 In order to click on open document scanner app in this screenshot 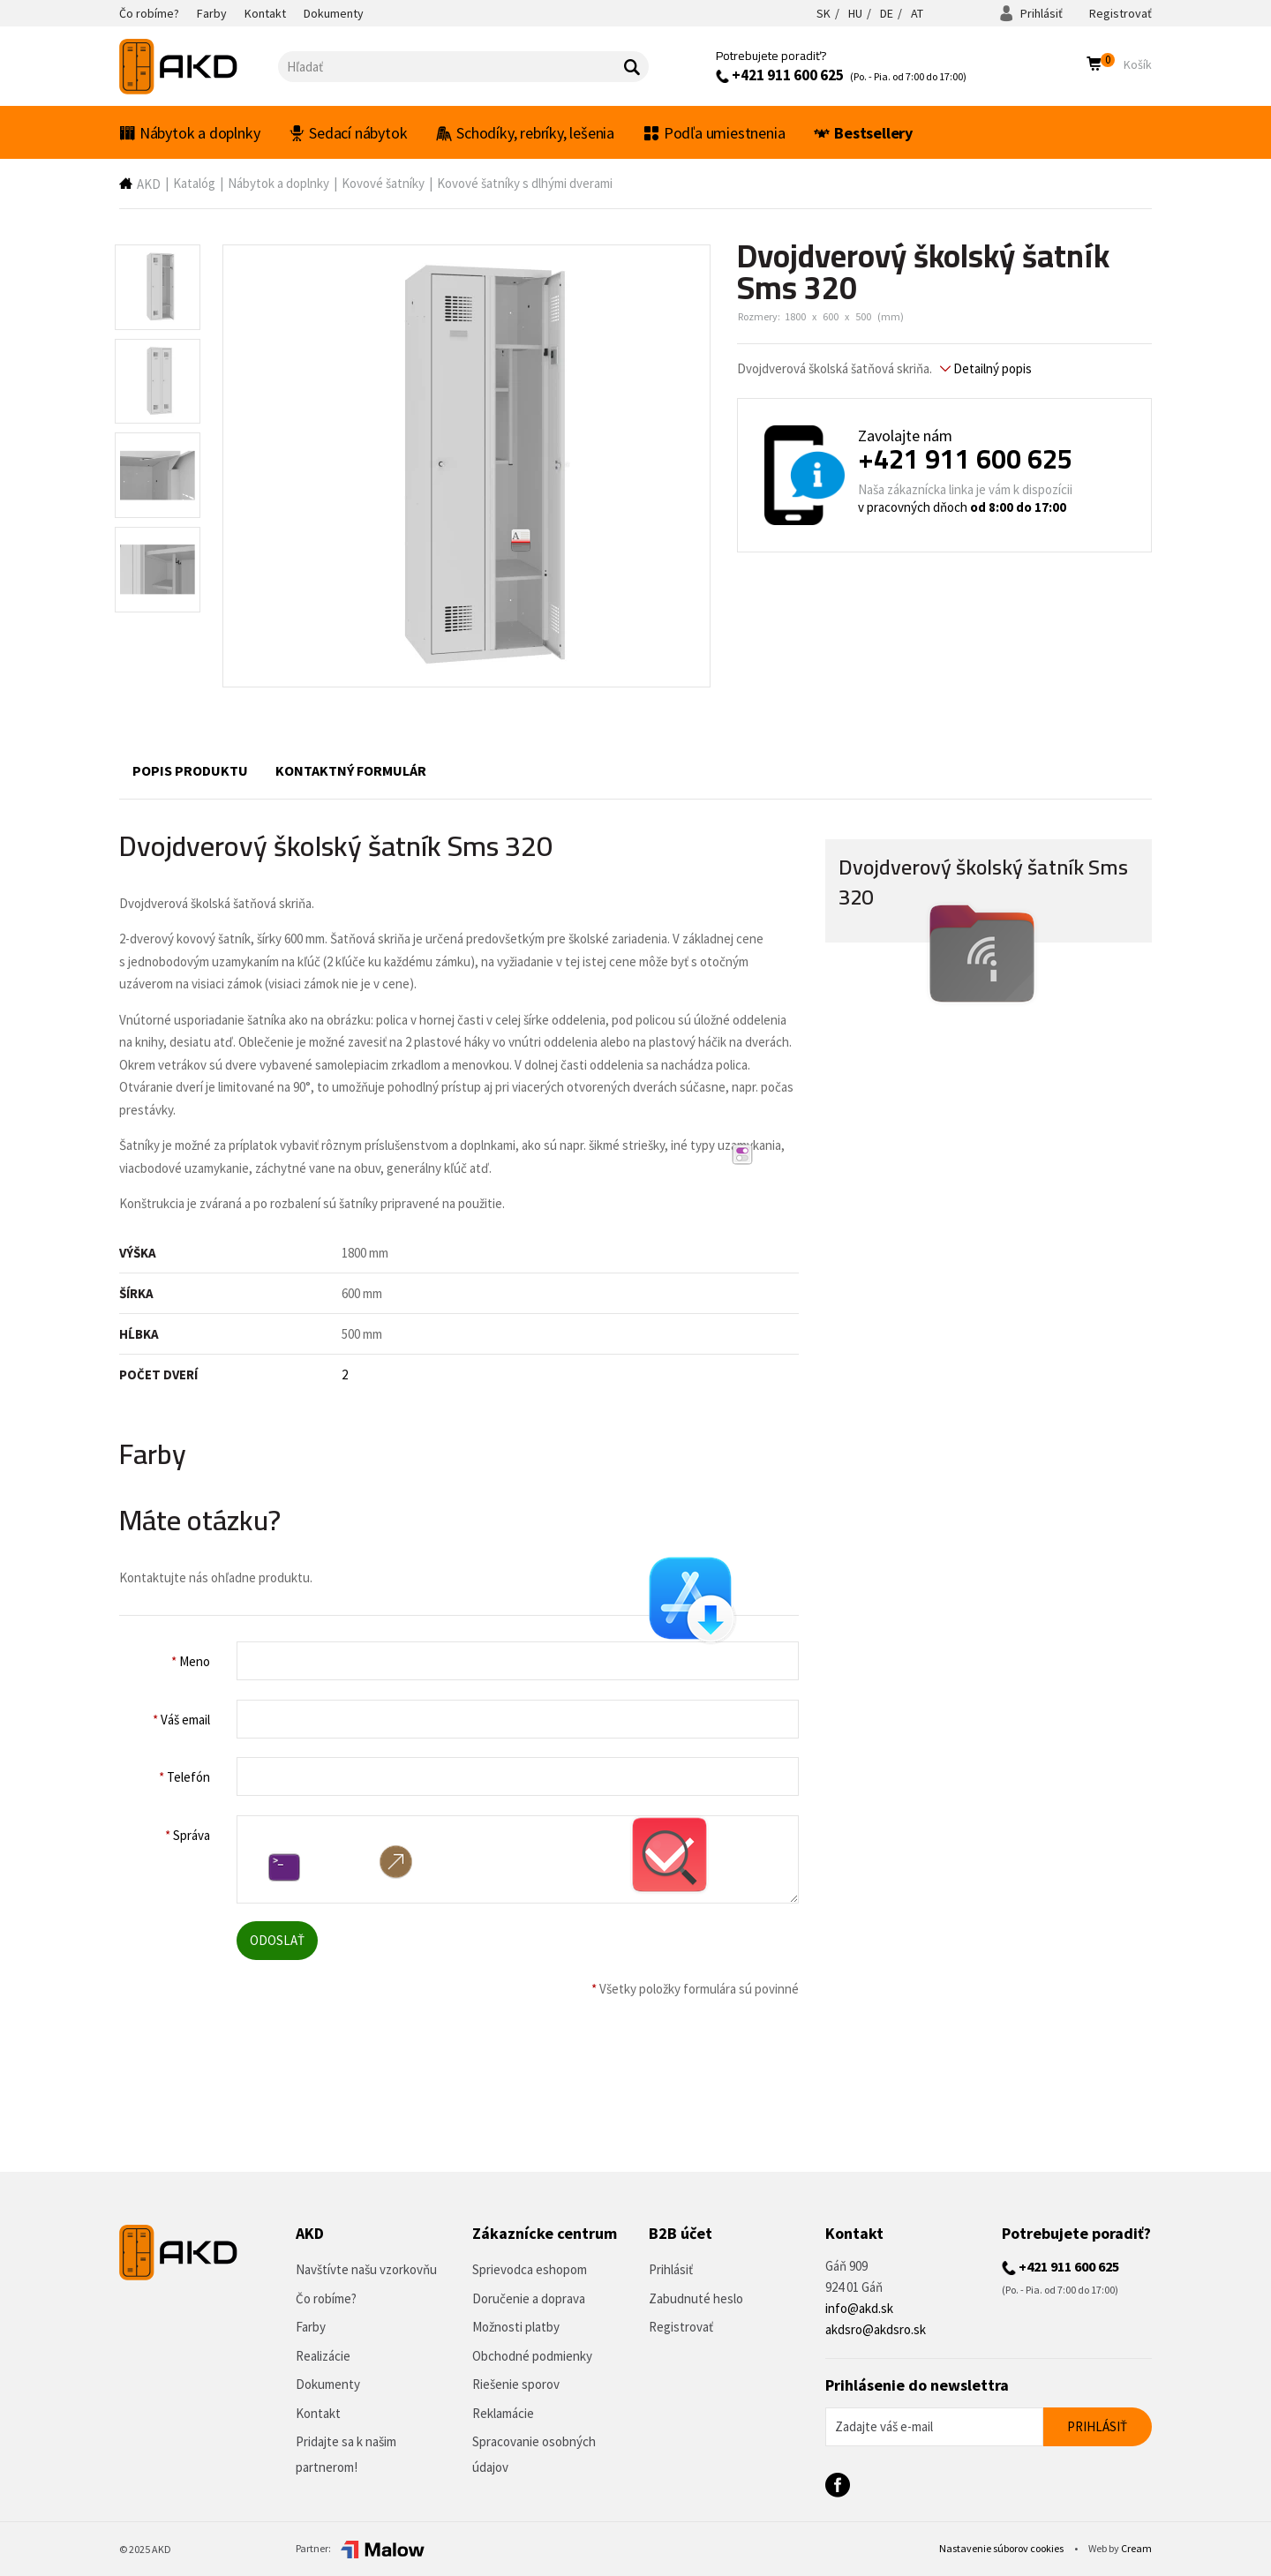, I will do `click(521, 540)`.